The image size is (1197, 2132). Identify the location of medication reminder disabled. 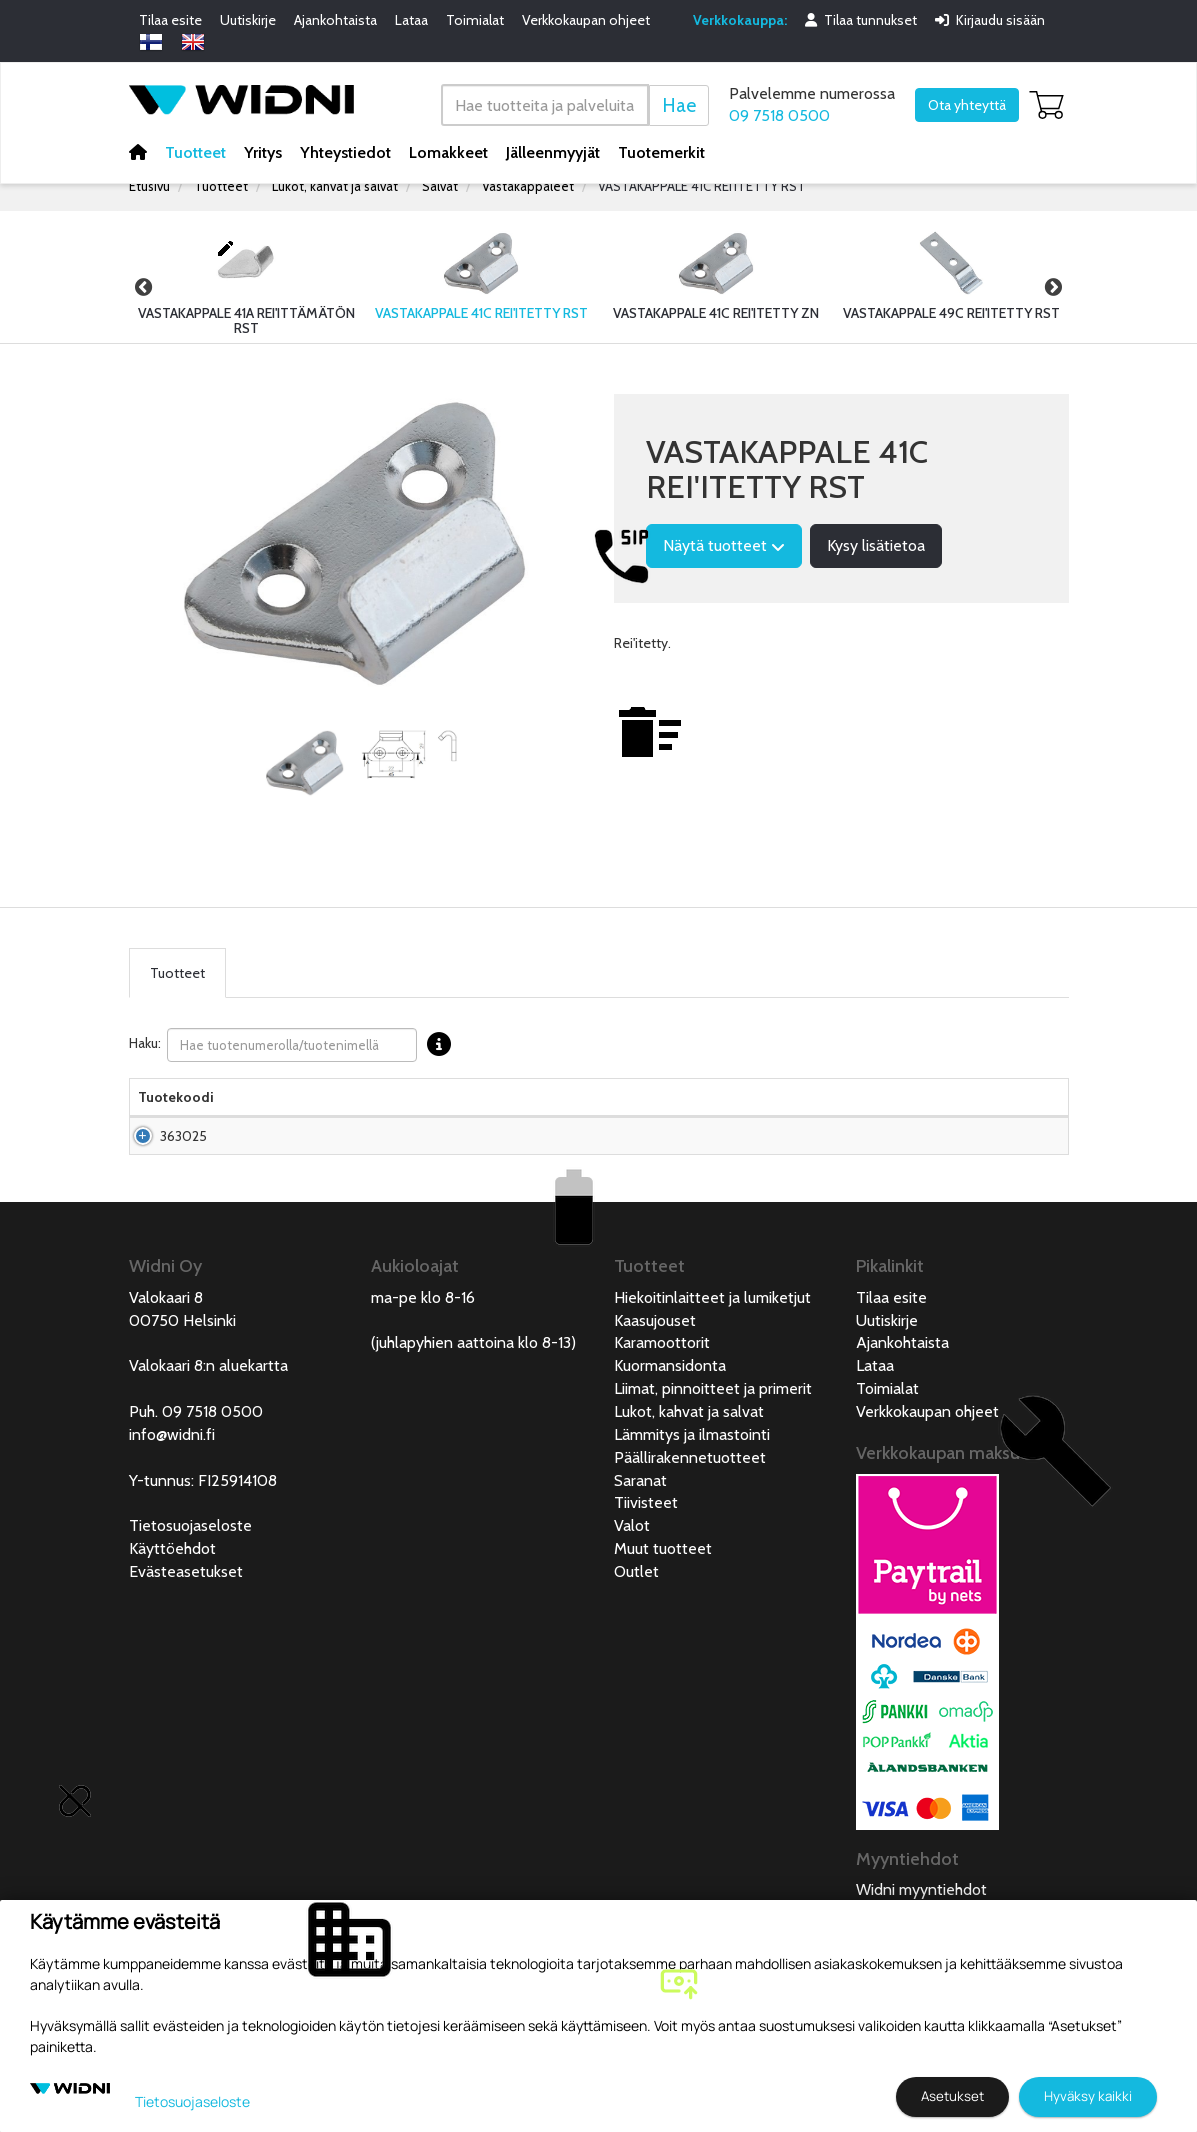
(75, 1801).